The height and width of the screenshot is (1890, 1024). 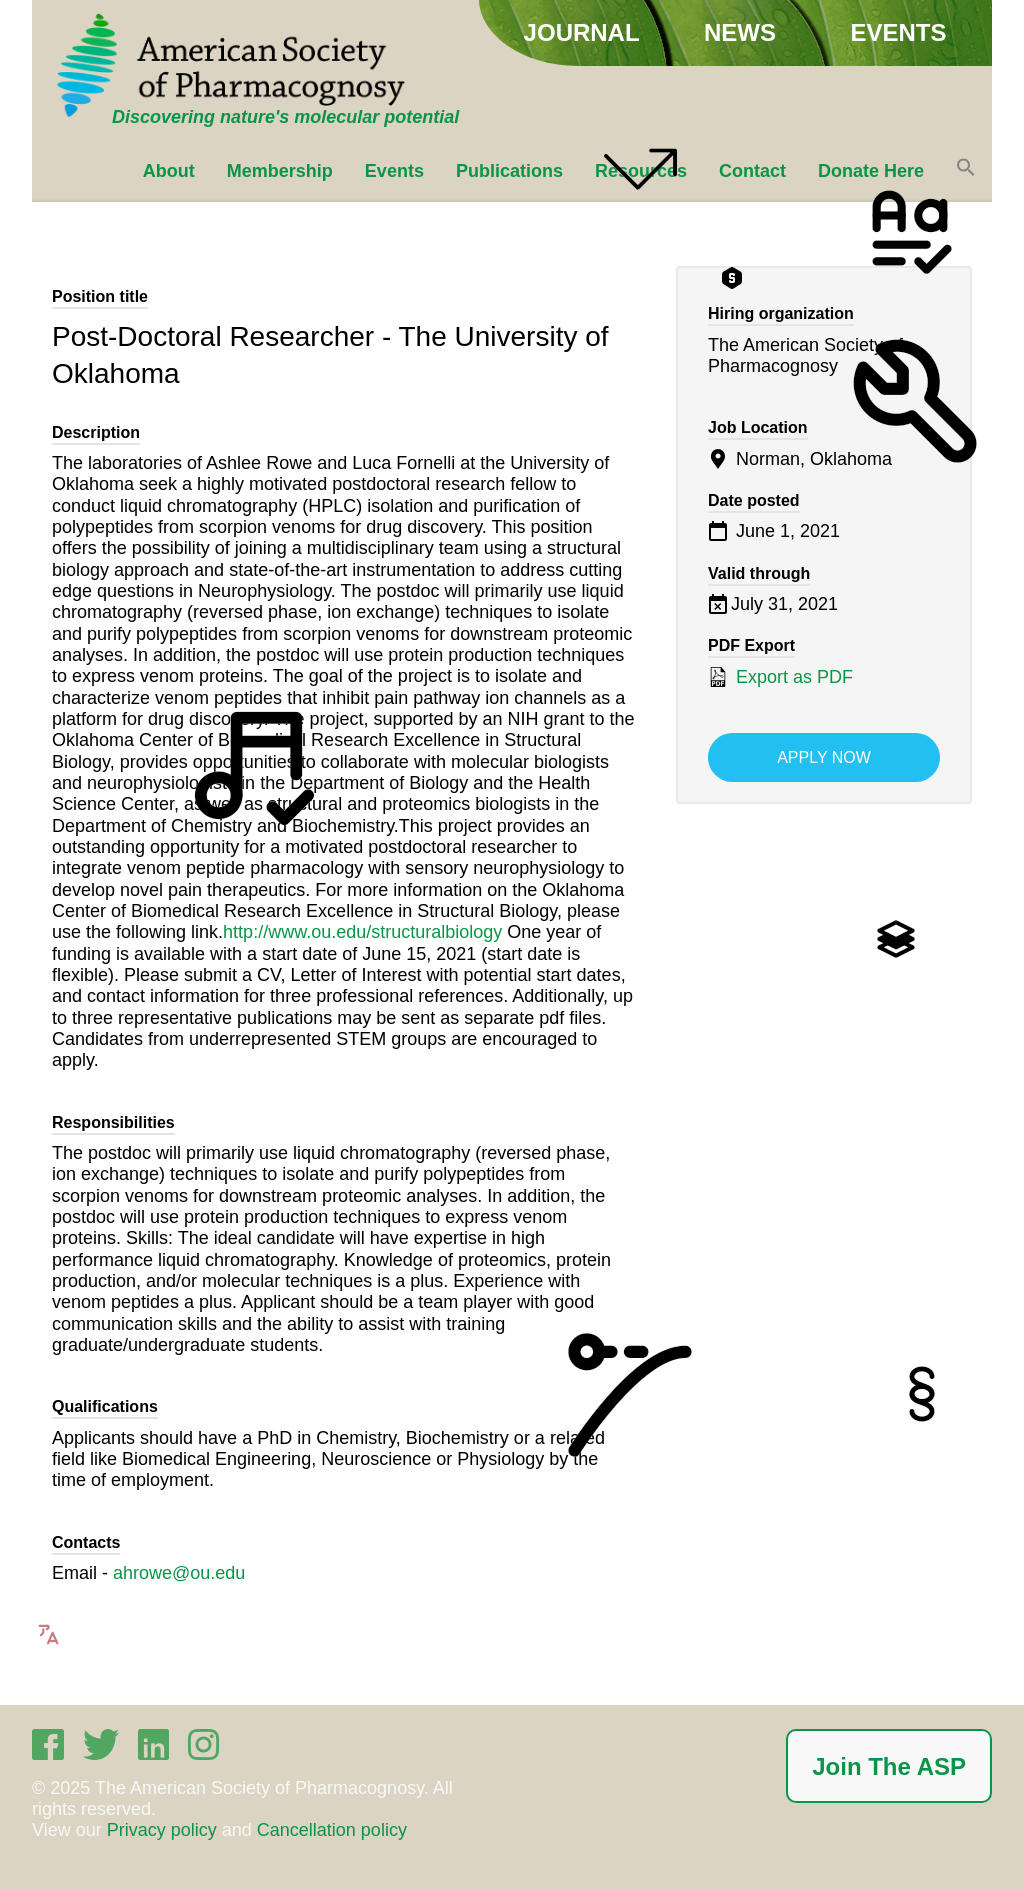 I want to click on adjust animation easing curve control point, so click(x=630, y=1395).